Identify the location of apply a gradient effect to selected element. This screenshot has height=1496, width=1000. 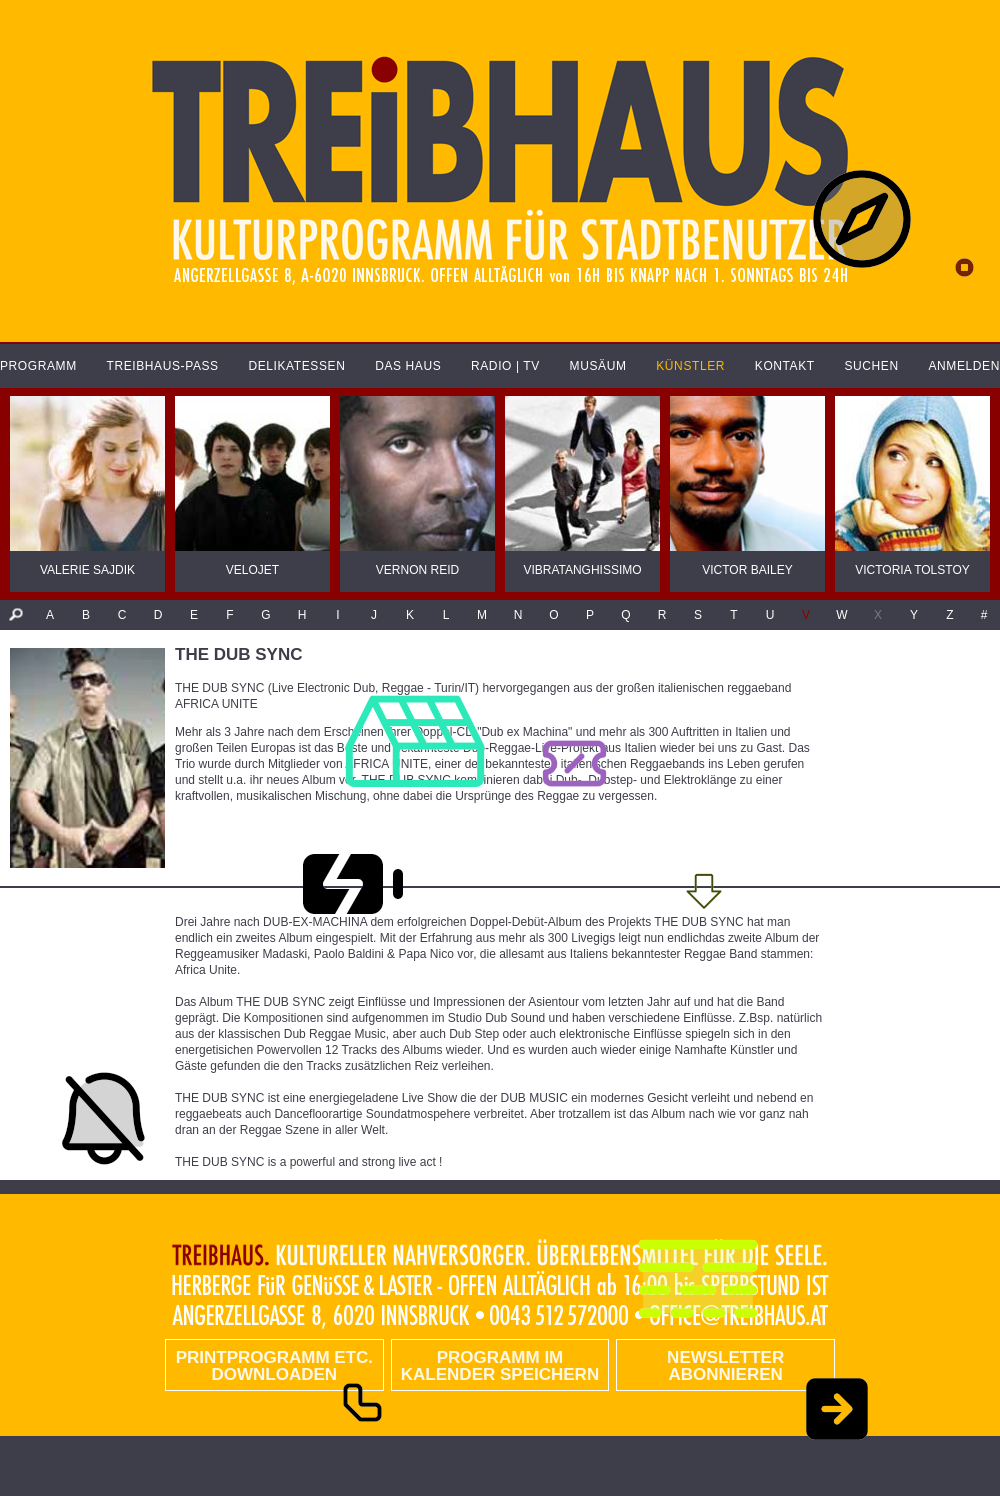
(698, 1281).